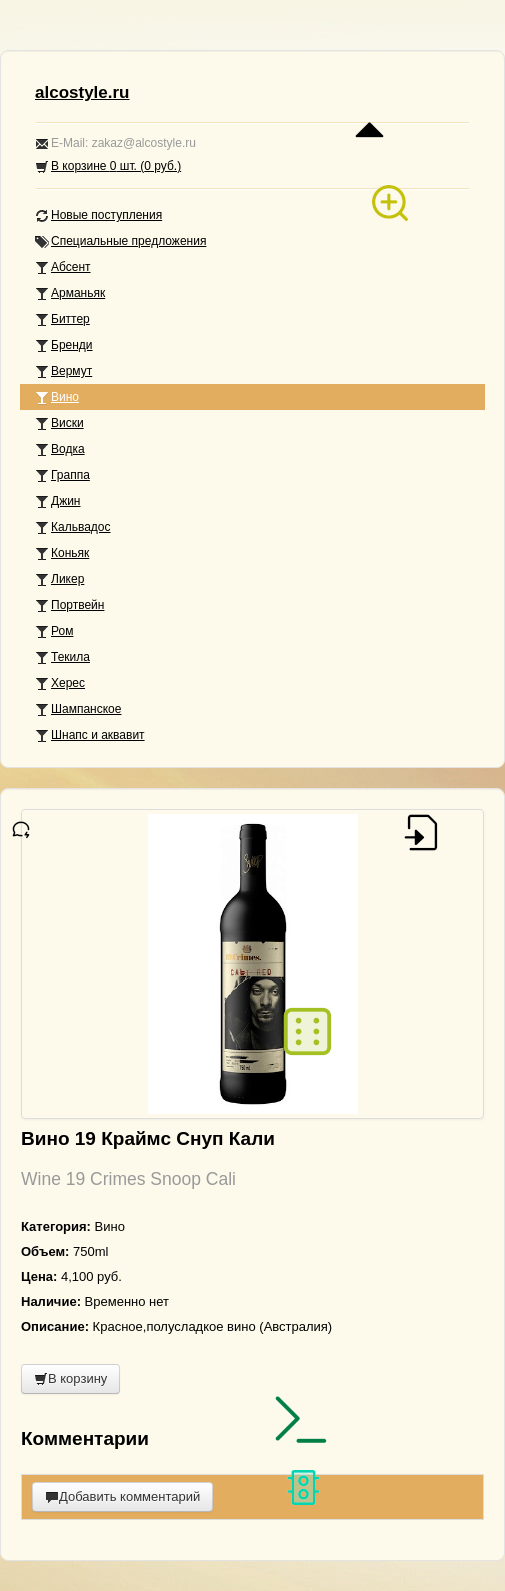 The height and width of the screenshot is (1591, 505). Describe the element at coordinates (21, 829) in the screenshot. I see `send a quick or instant message` at that location.